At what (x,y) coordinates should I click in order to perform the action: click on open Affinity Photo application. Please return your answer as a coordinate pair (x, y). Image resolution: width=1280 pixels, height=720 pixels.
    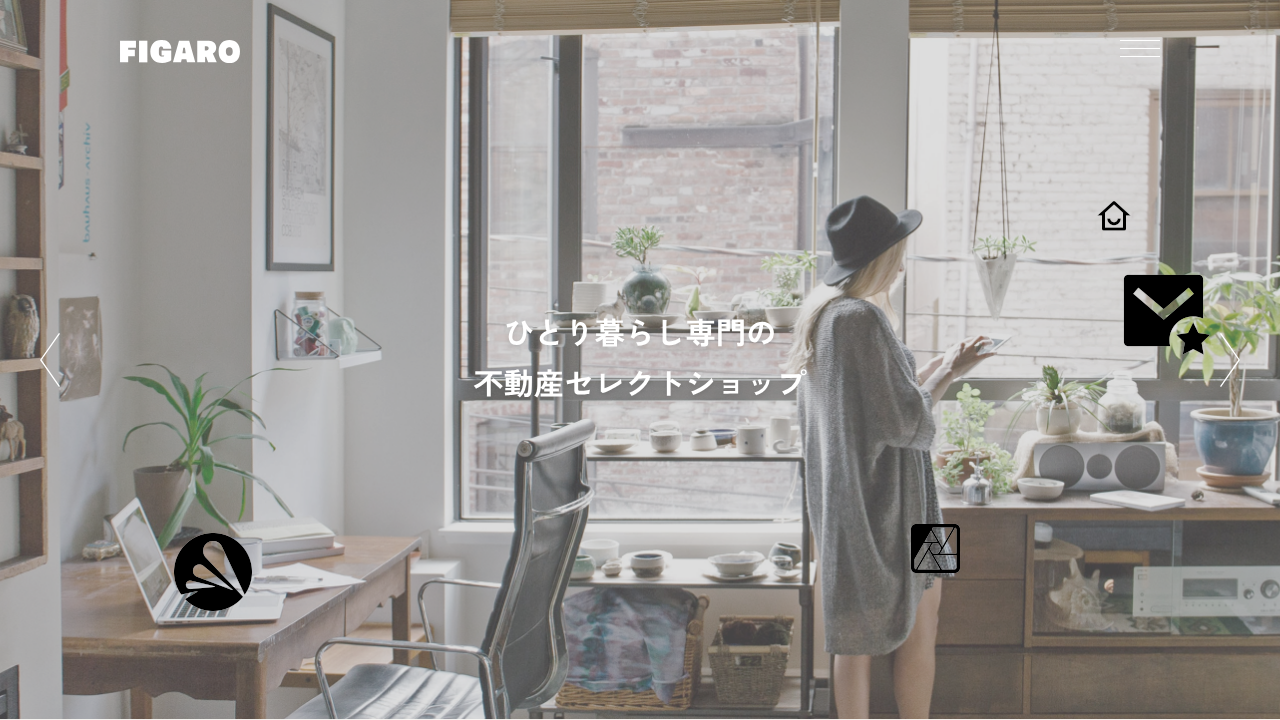
    Looking at the image, I should click on (935, 548).